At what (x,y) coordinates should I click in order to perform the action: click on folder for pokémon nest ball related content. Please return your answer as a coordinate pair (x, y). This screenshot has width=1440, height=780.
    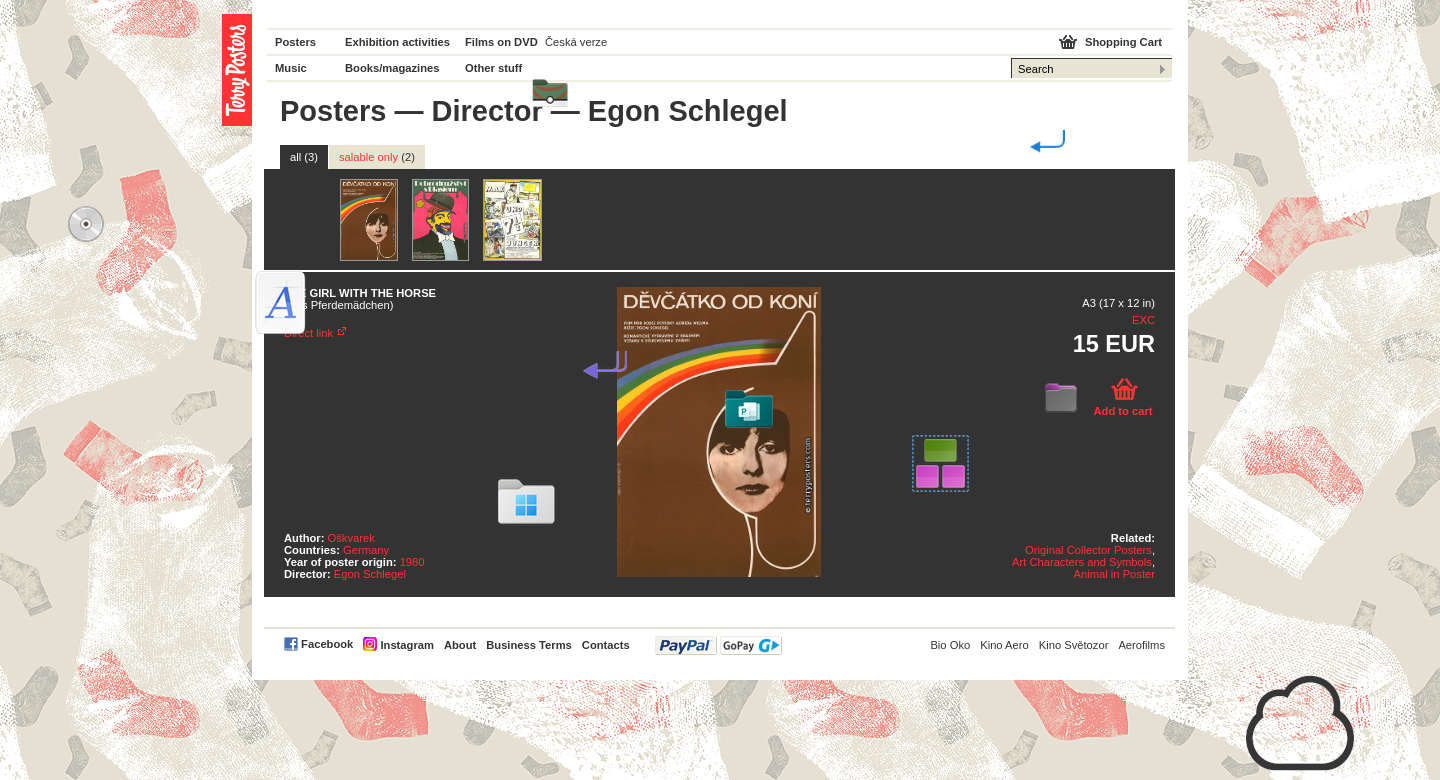
    Looking at the image, I should click on (550, 94).